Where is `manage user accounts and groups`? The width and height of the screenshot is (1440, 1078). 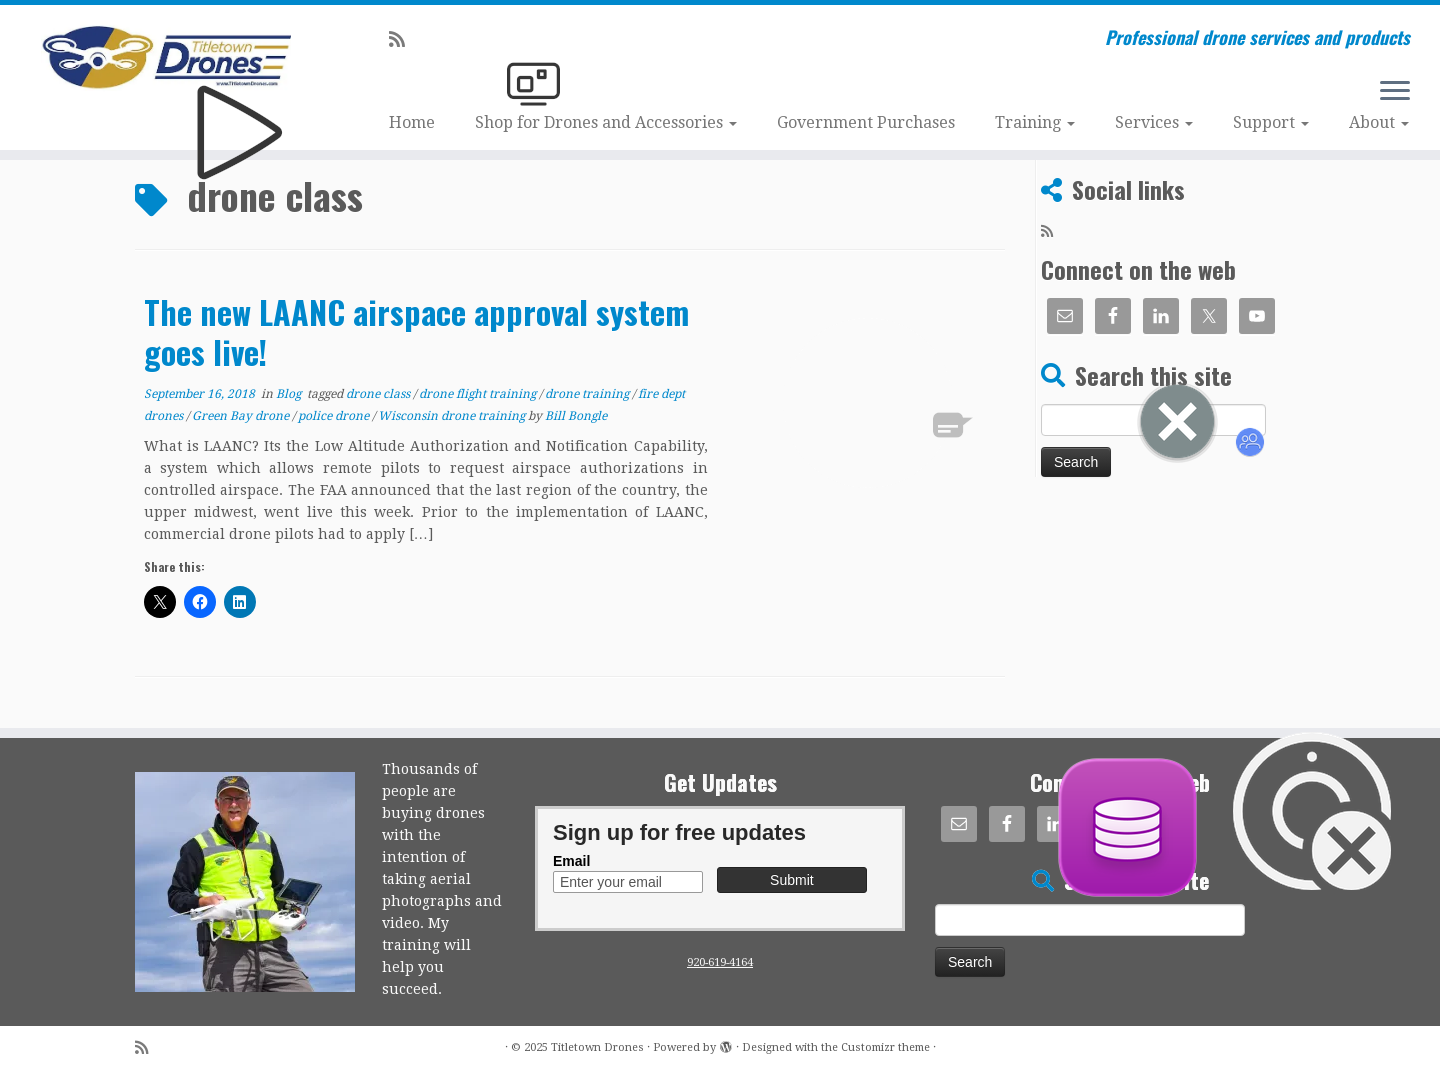
manage user accounts and groups is located at coordinates (1250, 442).